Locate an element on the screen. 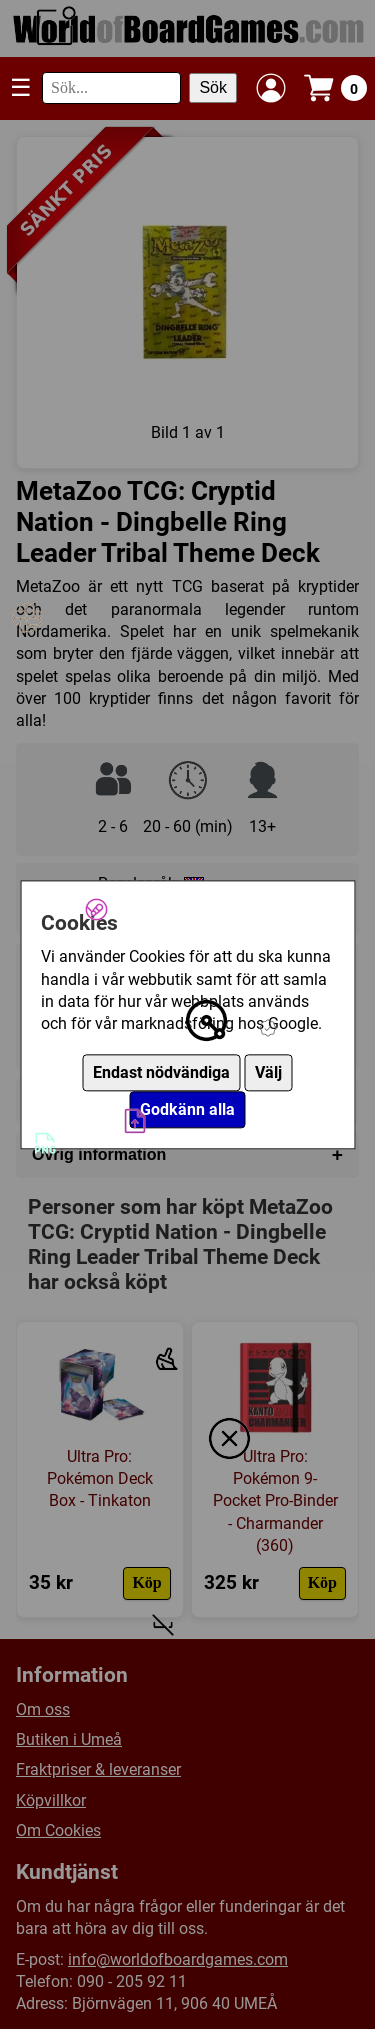  indicates verified or authenticated status is located at coordinates (268, 1028).